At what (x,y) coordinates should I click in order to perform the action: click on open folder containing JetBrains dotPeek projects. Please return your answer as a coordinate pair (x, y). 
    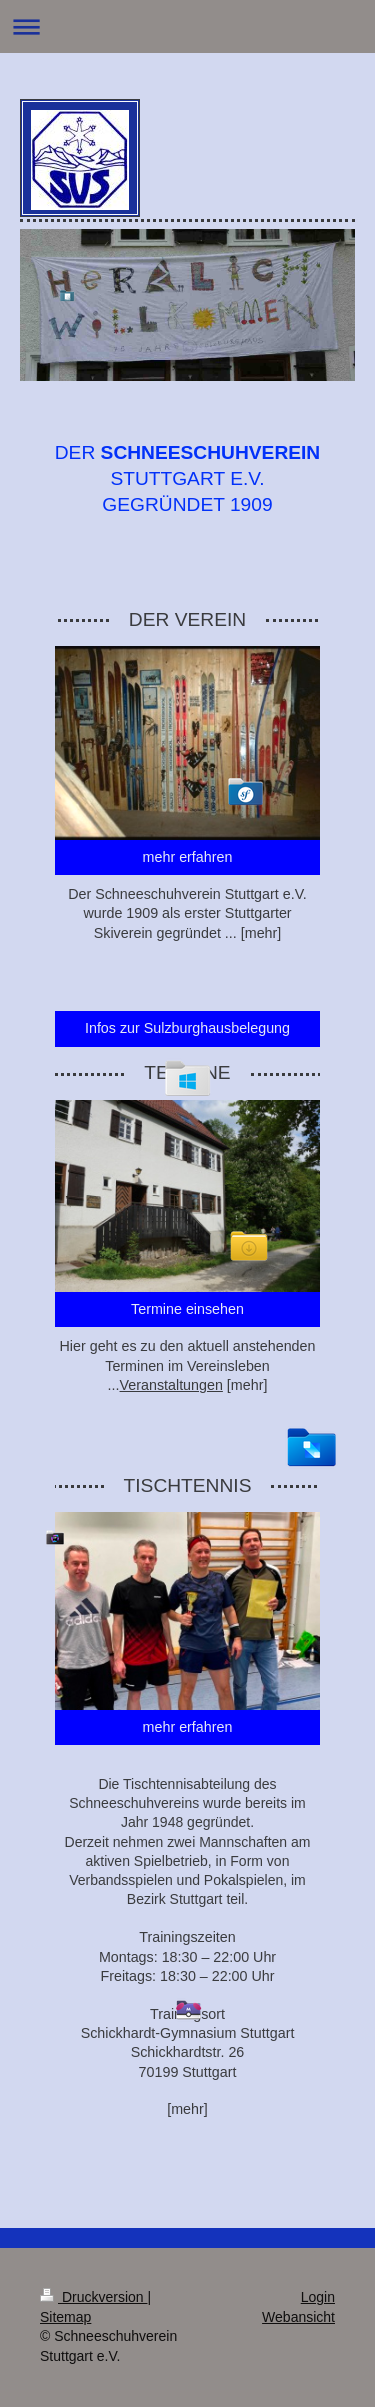
    Looking at the image, I should click on (55, 1538).